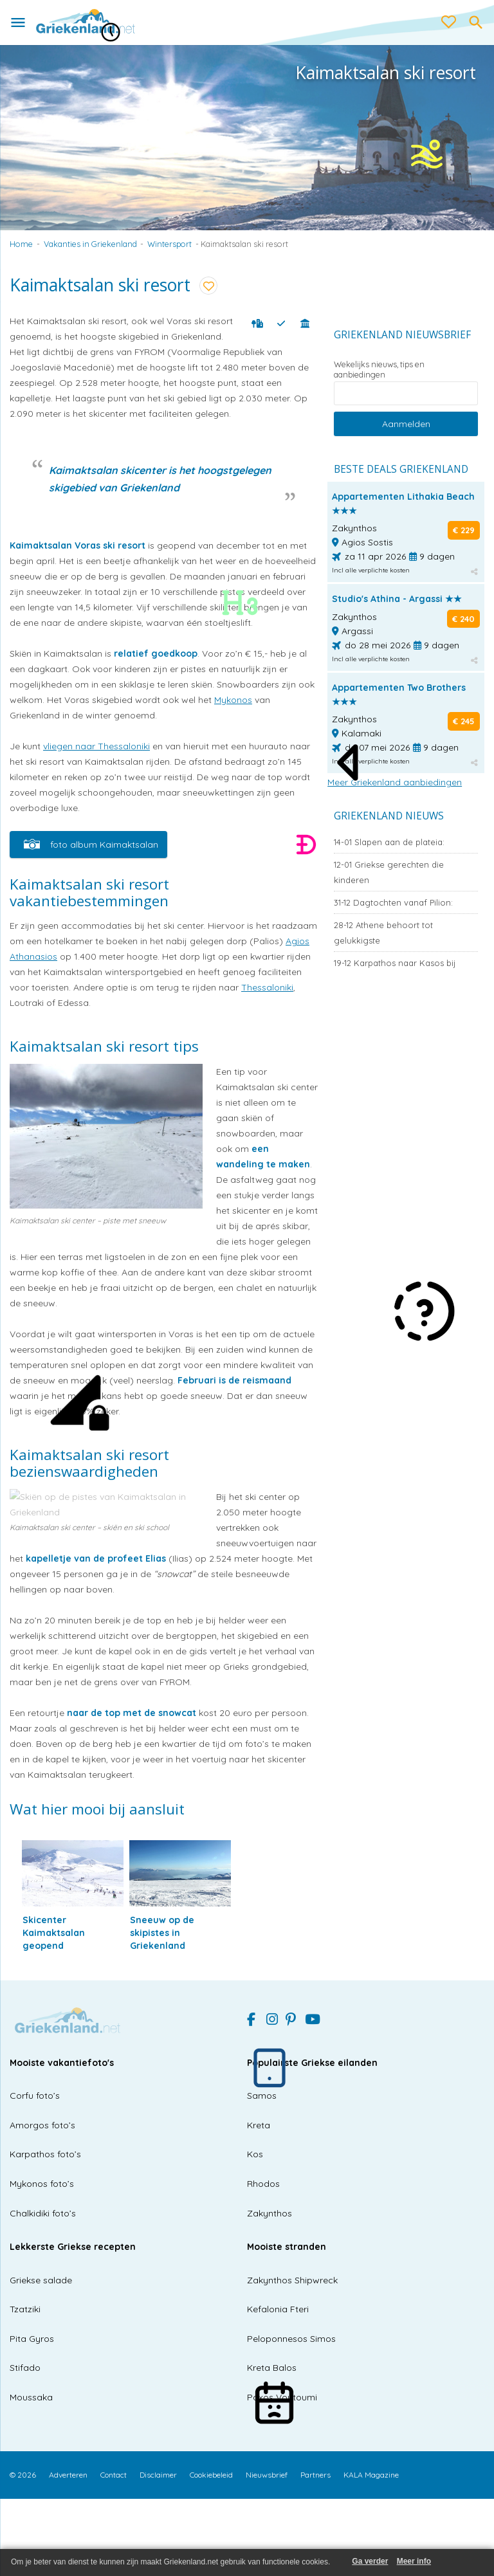  What do you see at coordinates (274, 2402) in the screenshot?
I see `no events scheduled for this date` at bounding box center [274, 2402].